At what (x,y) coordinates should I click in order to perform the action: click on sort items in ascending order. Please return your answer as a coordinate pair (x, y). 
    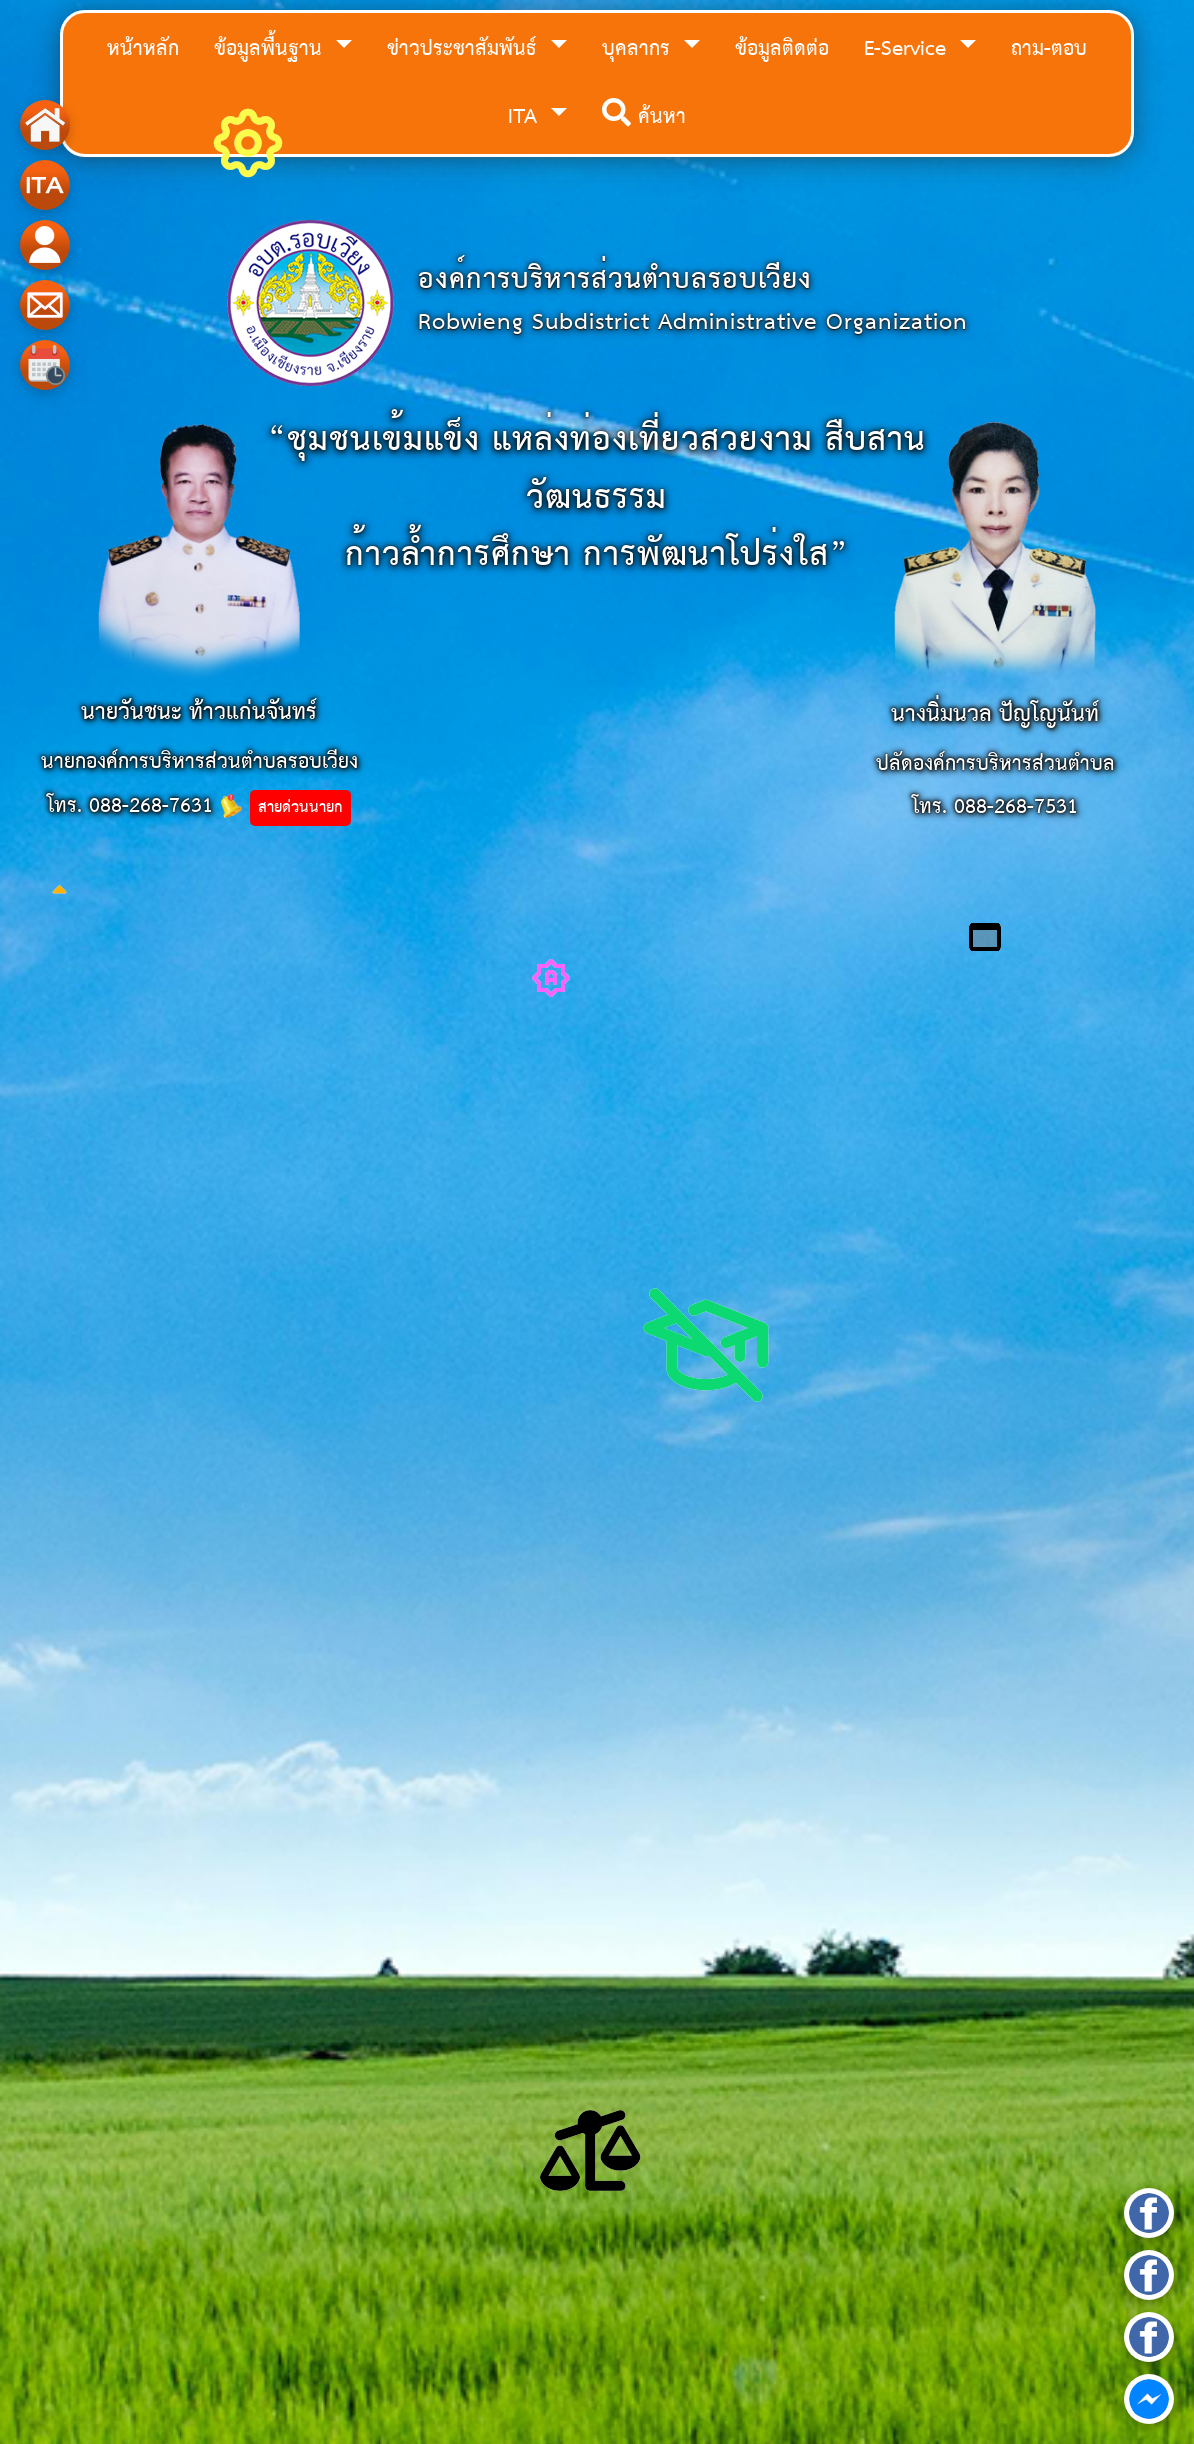
    Looking at the image, I should click on (59, 894).